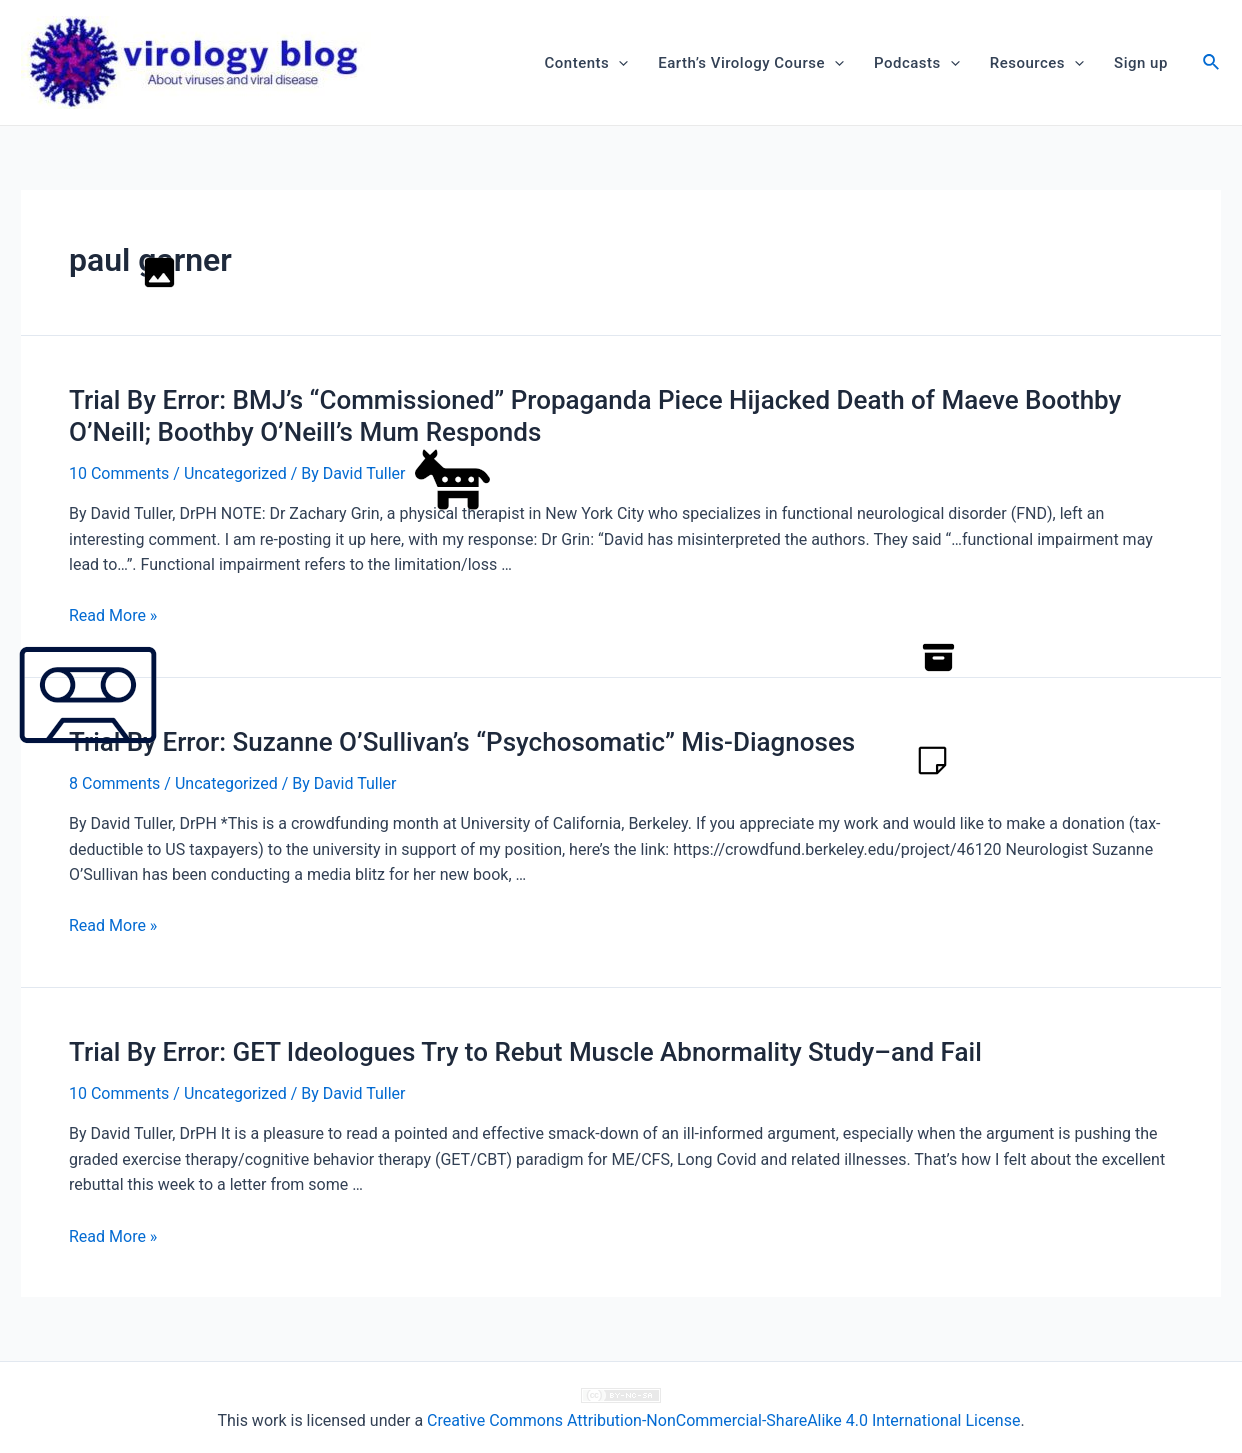  What do you see at coordinates (88, 695) in the screenshot?
I see `access audio recordings or voice memos` at bounding box center [88, 695].